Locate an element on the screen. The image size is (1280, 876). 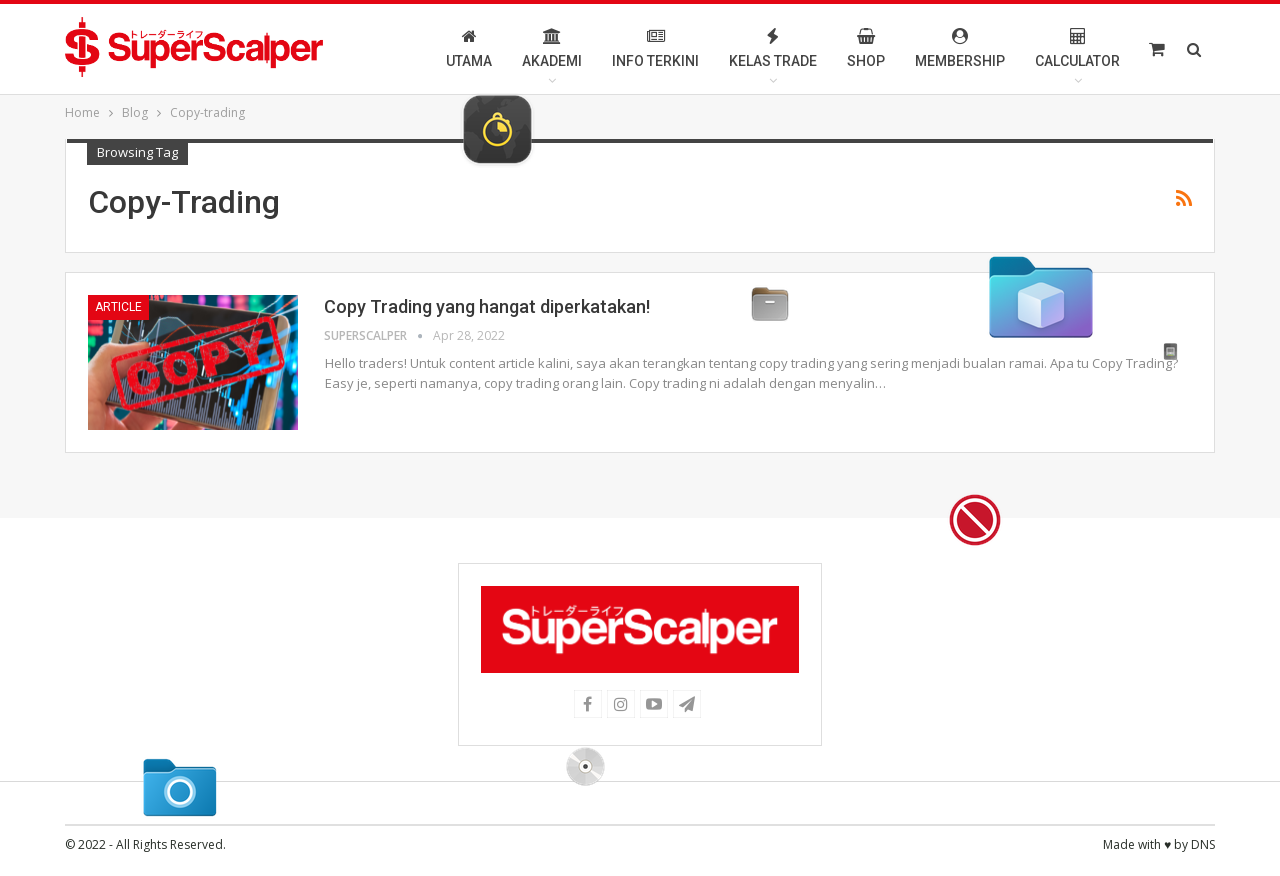
manage cookie preferences in your browser is located at coordinates (497, 130).